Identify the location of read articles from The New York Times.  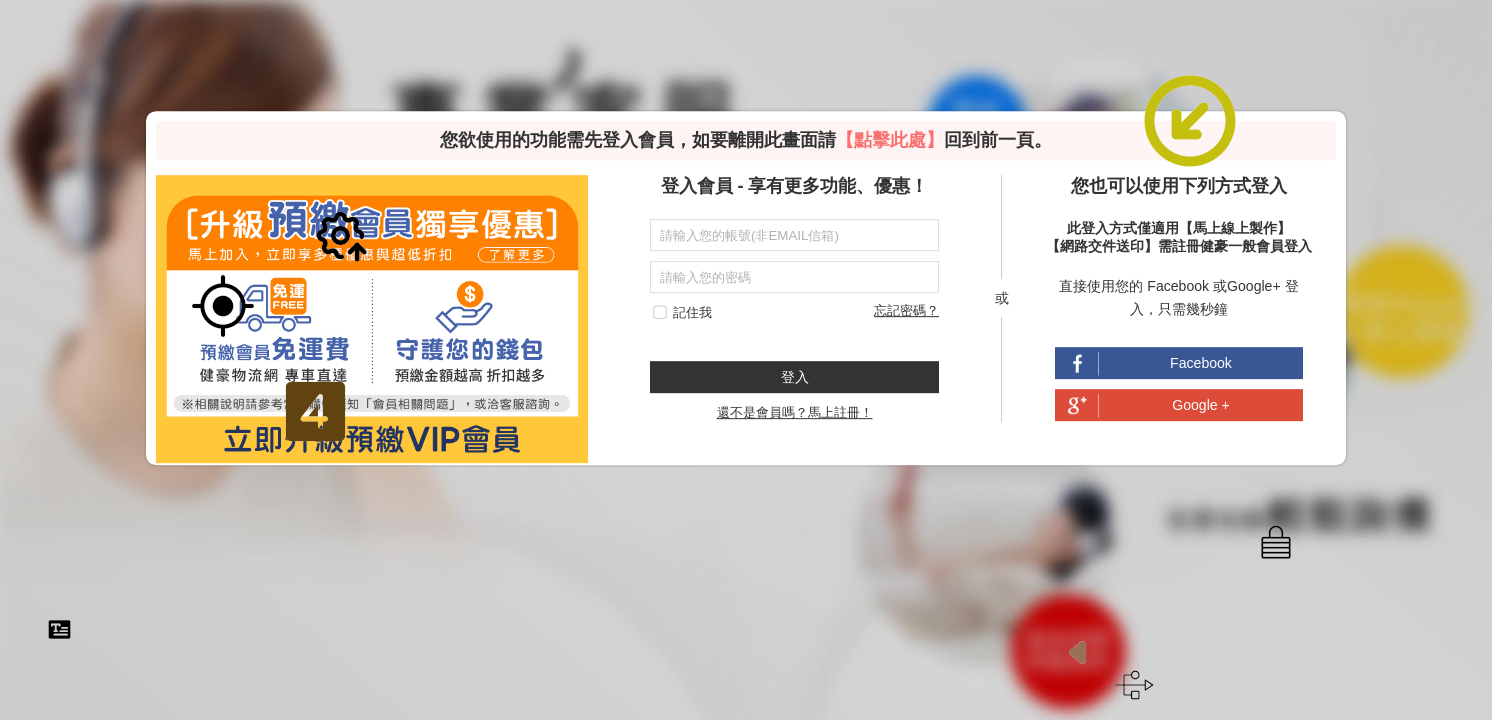
(59, 629).